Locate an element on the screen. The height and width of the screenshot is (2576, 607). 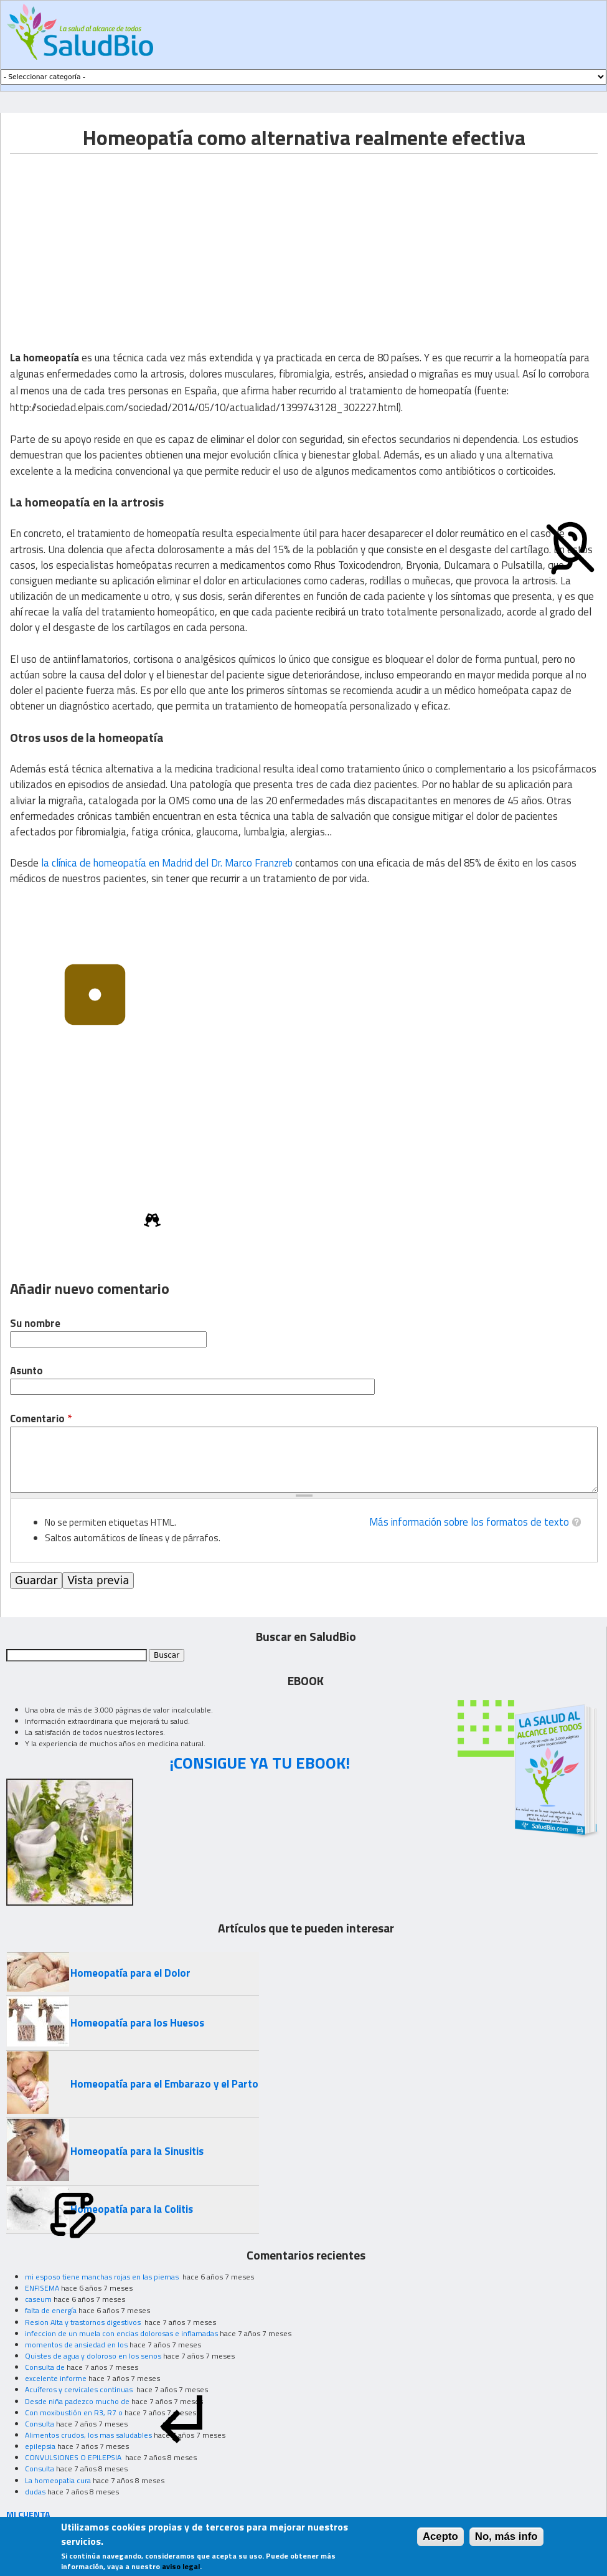
indicates a single selection or active state is located at coordinates (95, 994).